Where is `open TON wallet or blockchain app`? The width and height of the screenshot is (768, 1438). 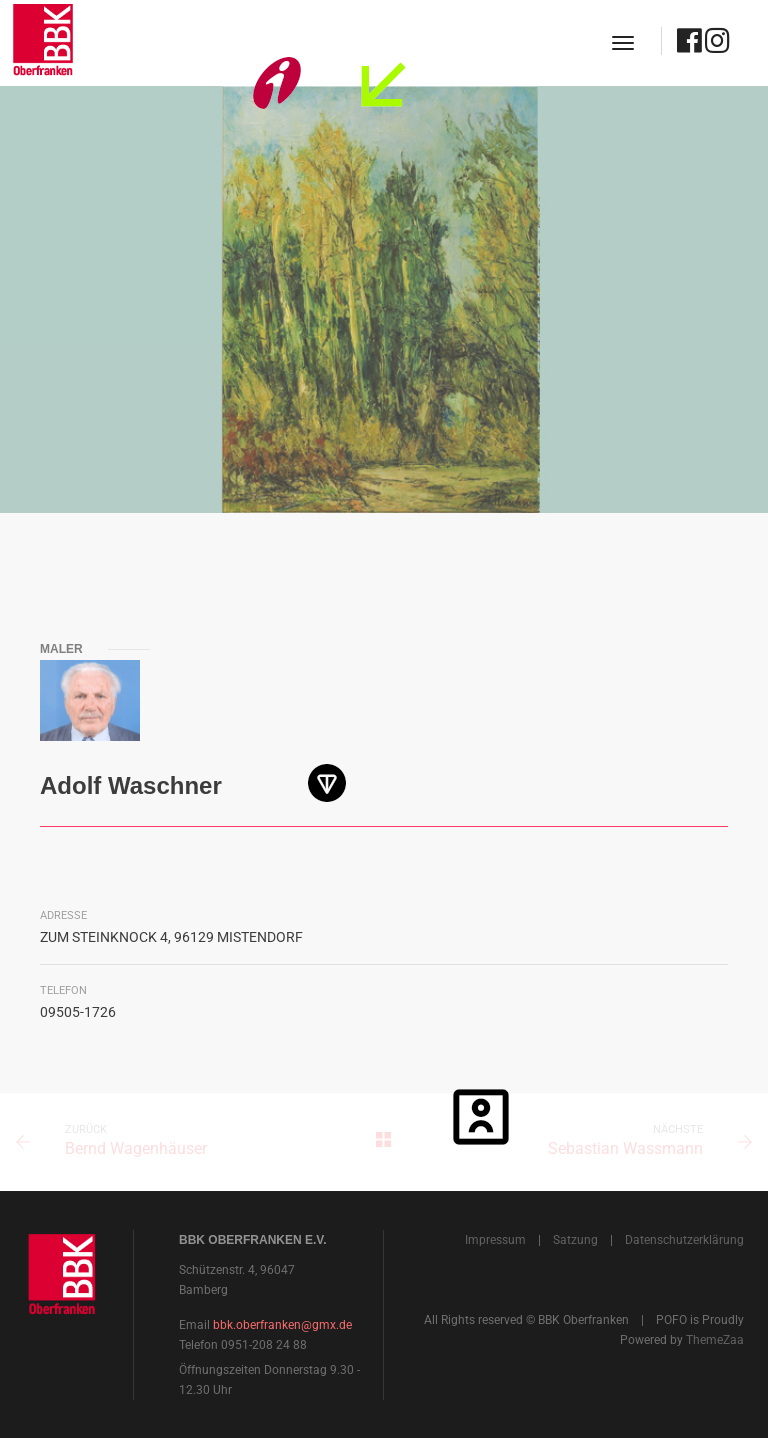
open TON wallet or blockchain app is located at coordinates (327, 783).